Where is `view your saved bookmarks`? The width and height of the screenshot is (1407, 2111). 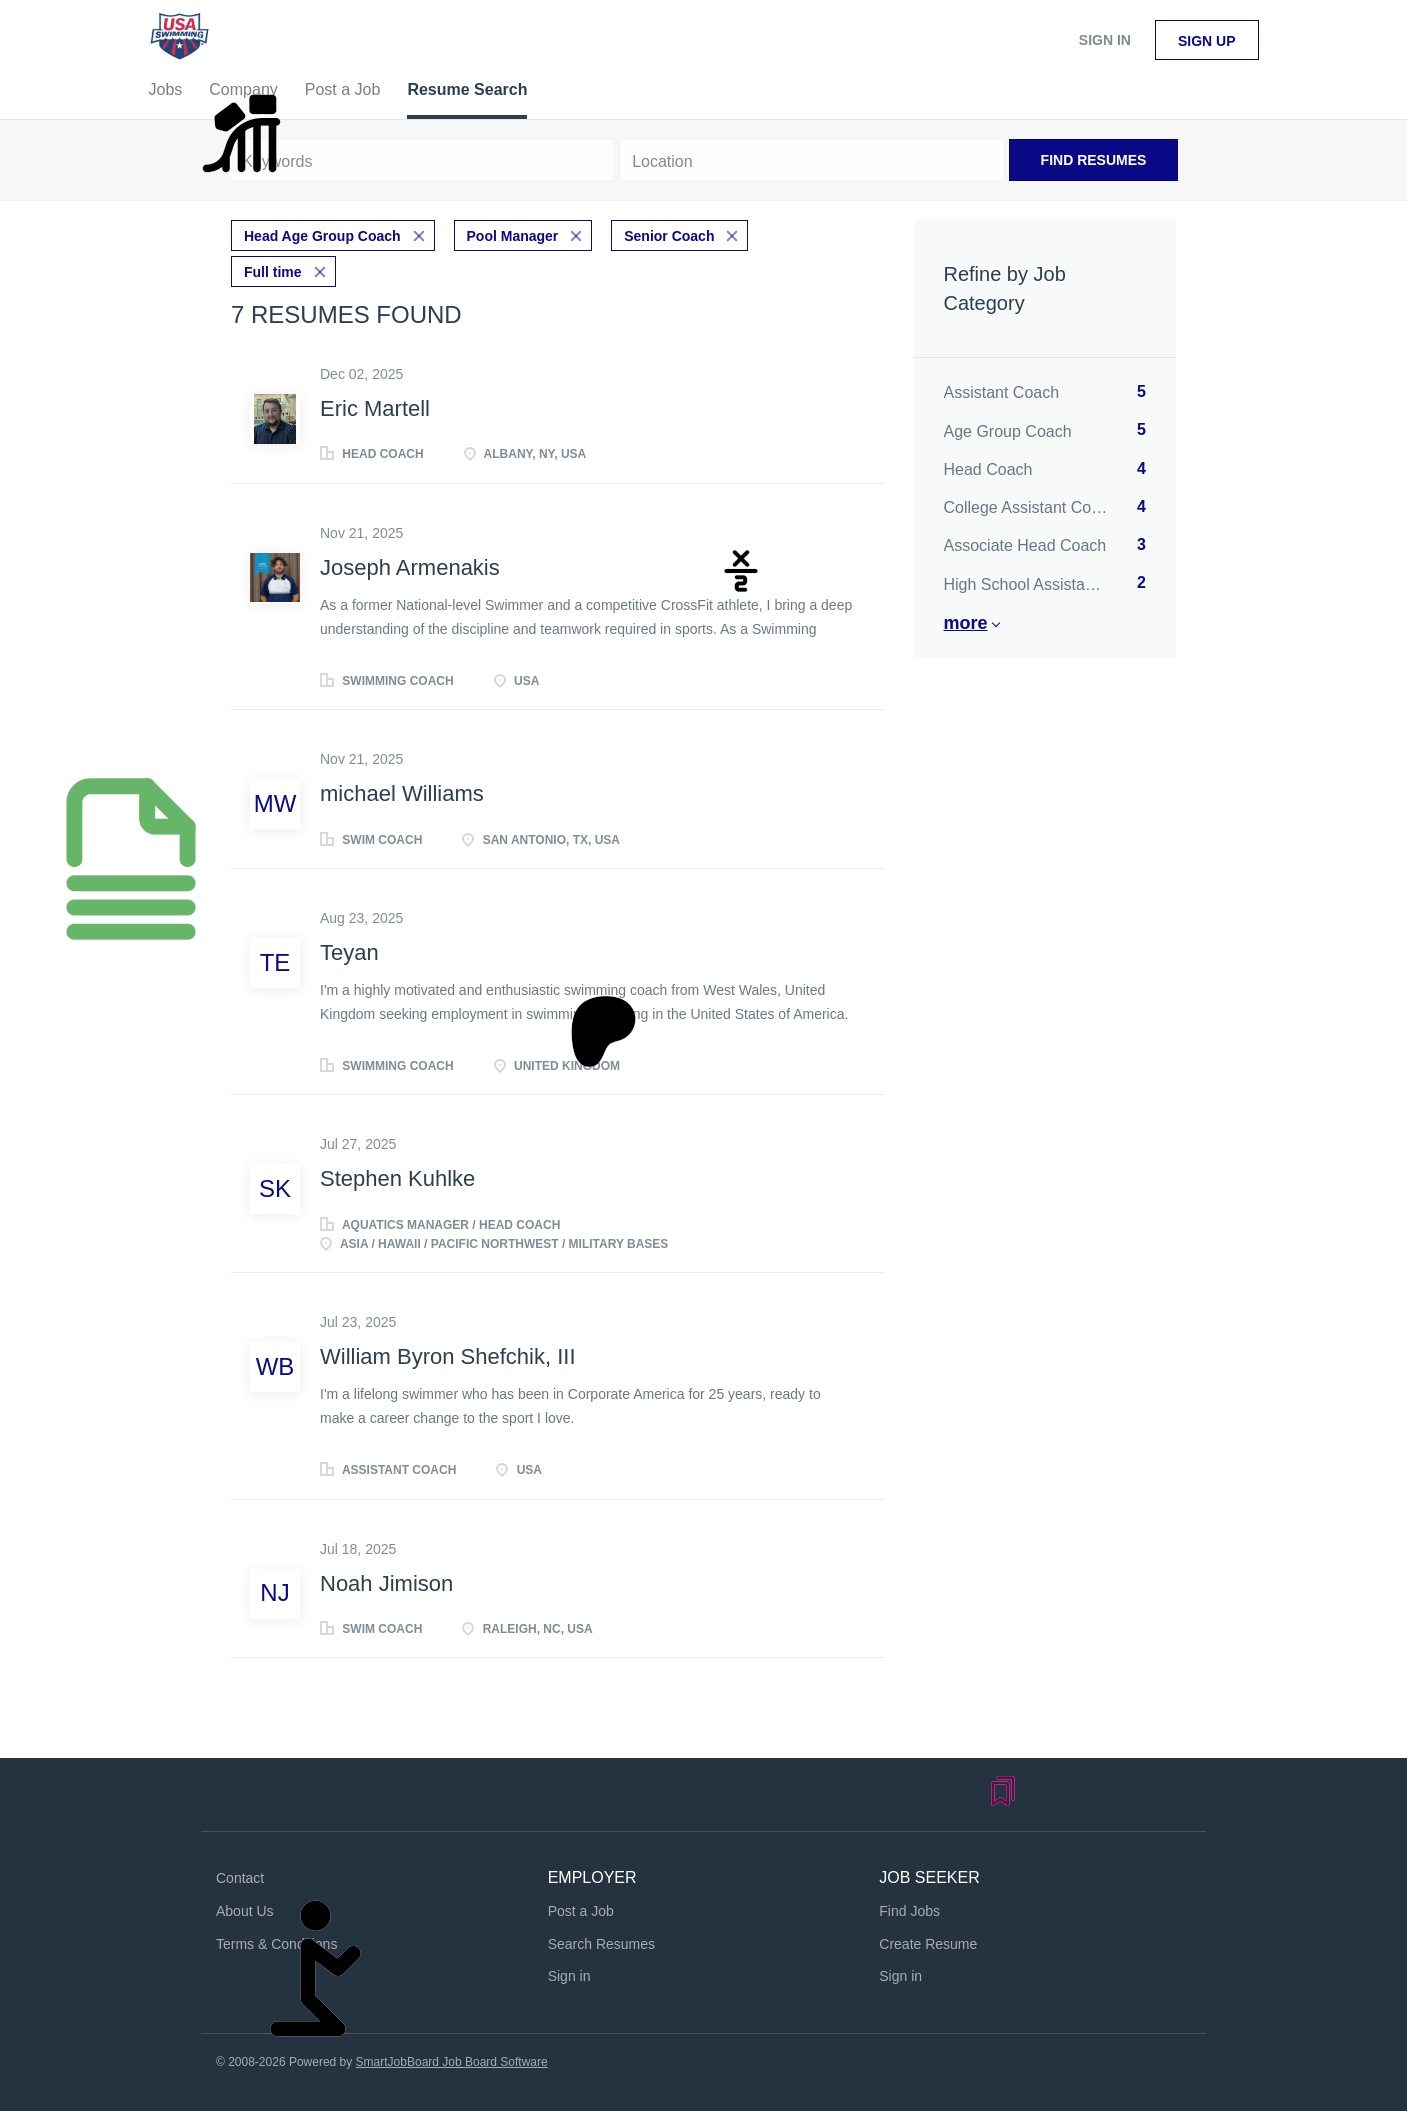 view your saved bookmarks is located at coordinates (1003, 1791).